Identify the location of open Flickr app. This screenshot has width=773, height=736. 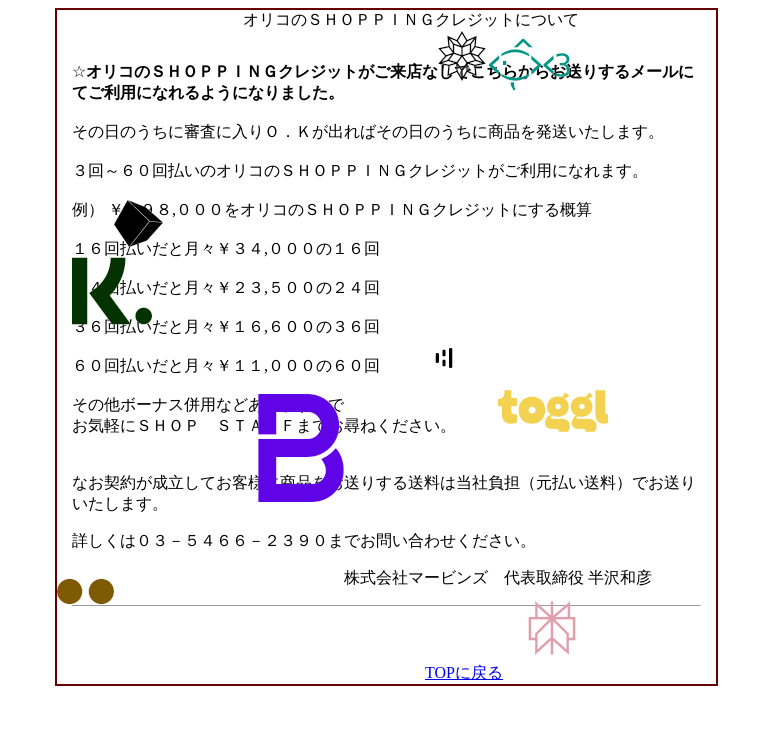
(85, 591).